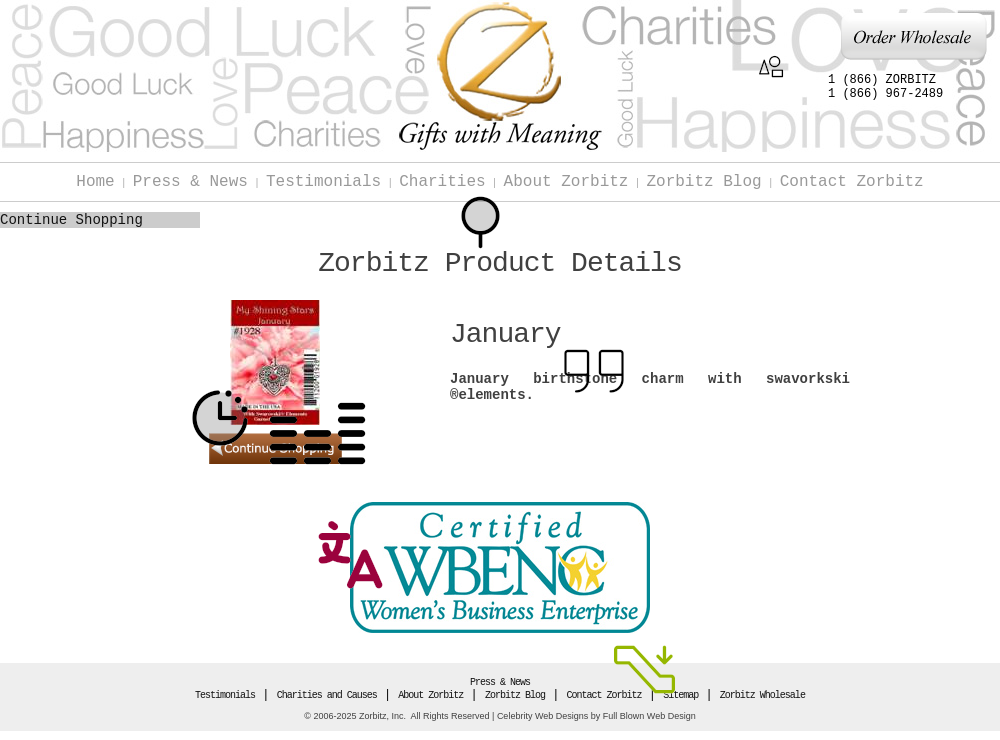  Describe the element at coordinates (771, 67) in the screenshot. I see `access shape tools or drawing options` at that location.